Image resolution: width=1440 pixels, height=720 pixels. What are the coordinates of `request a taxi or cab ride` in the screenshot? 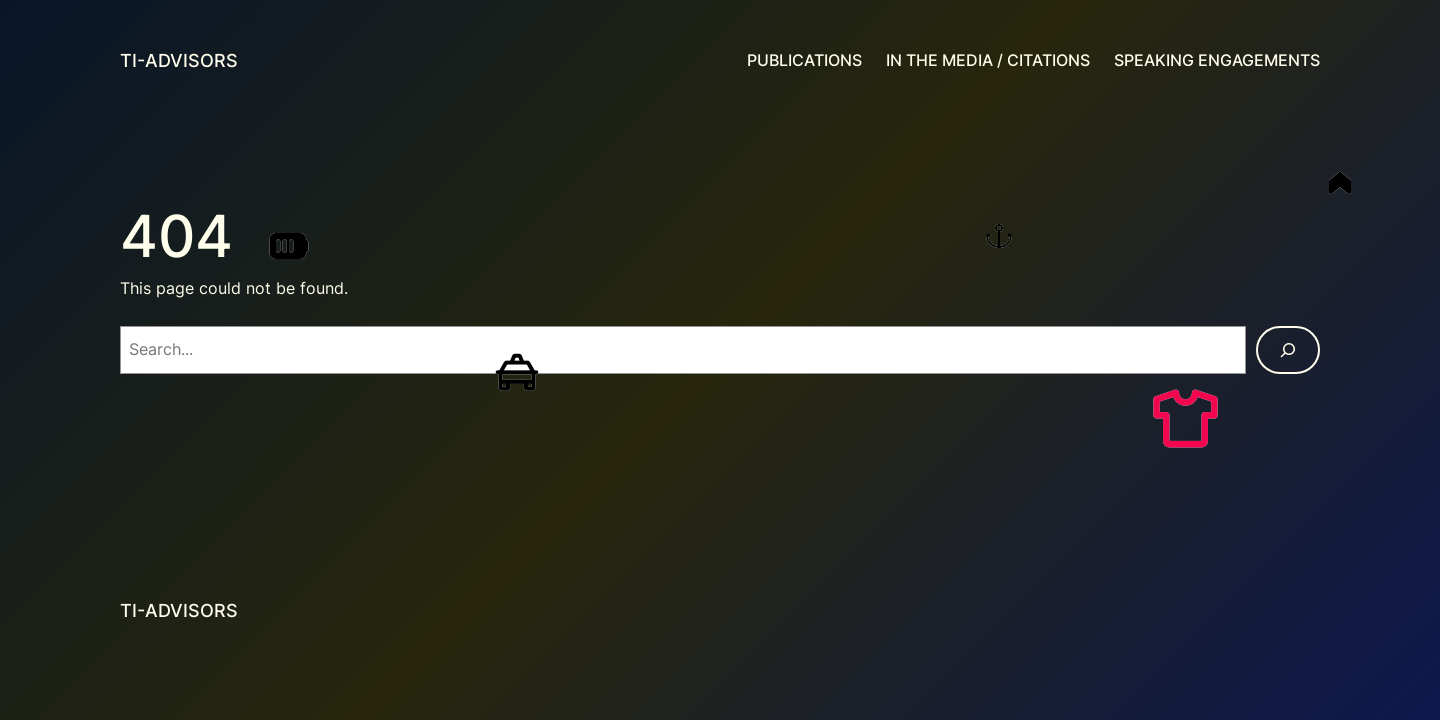 It's located at (517, 375).